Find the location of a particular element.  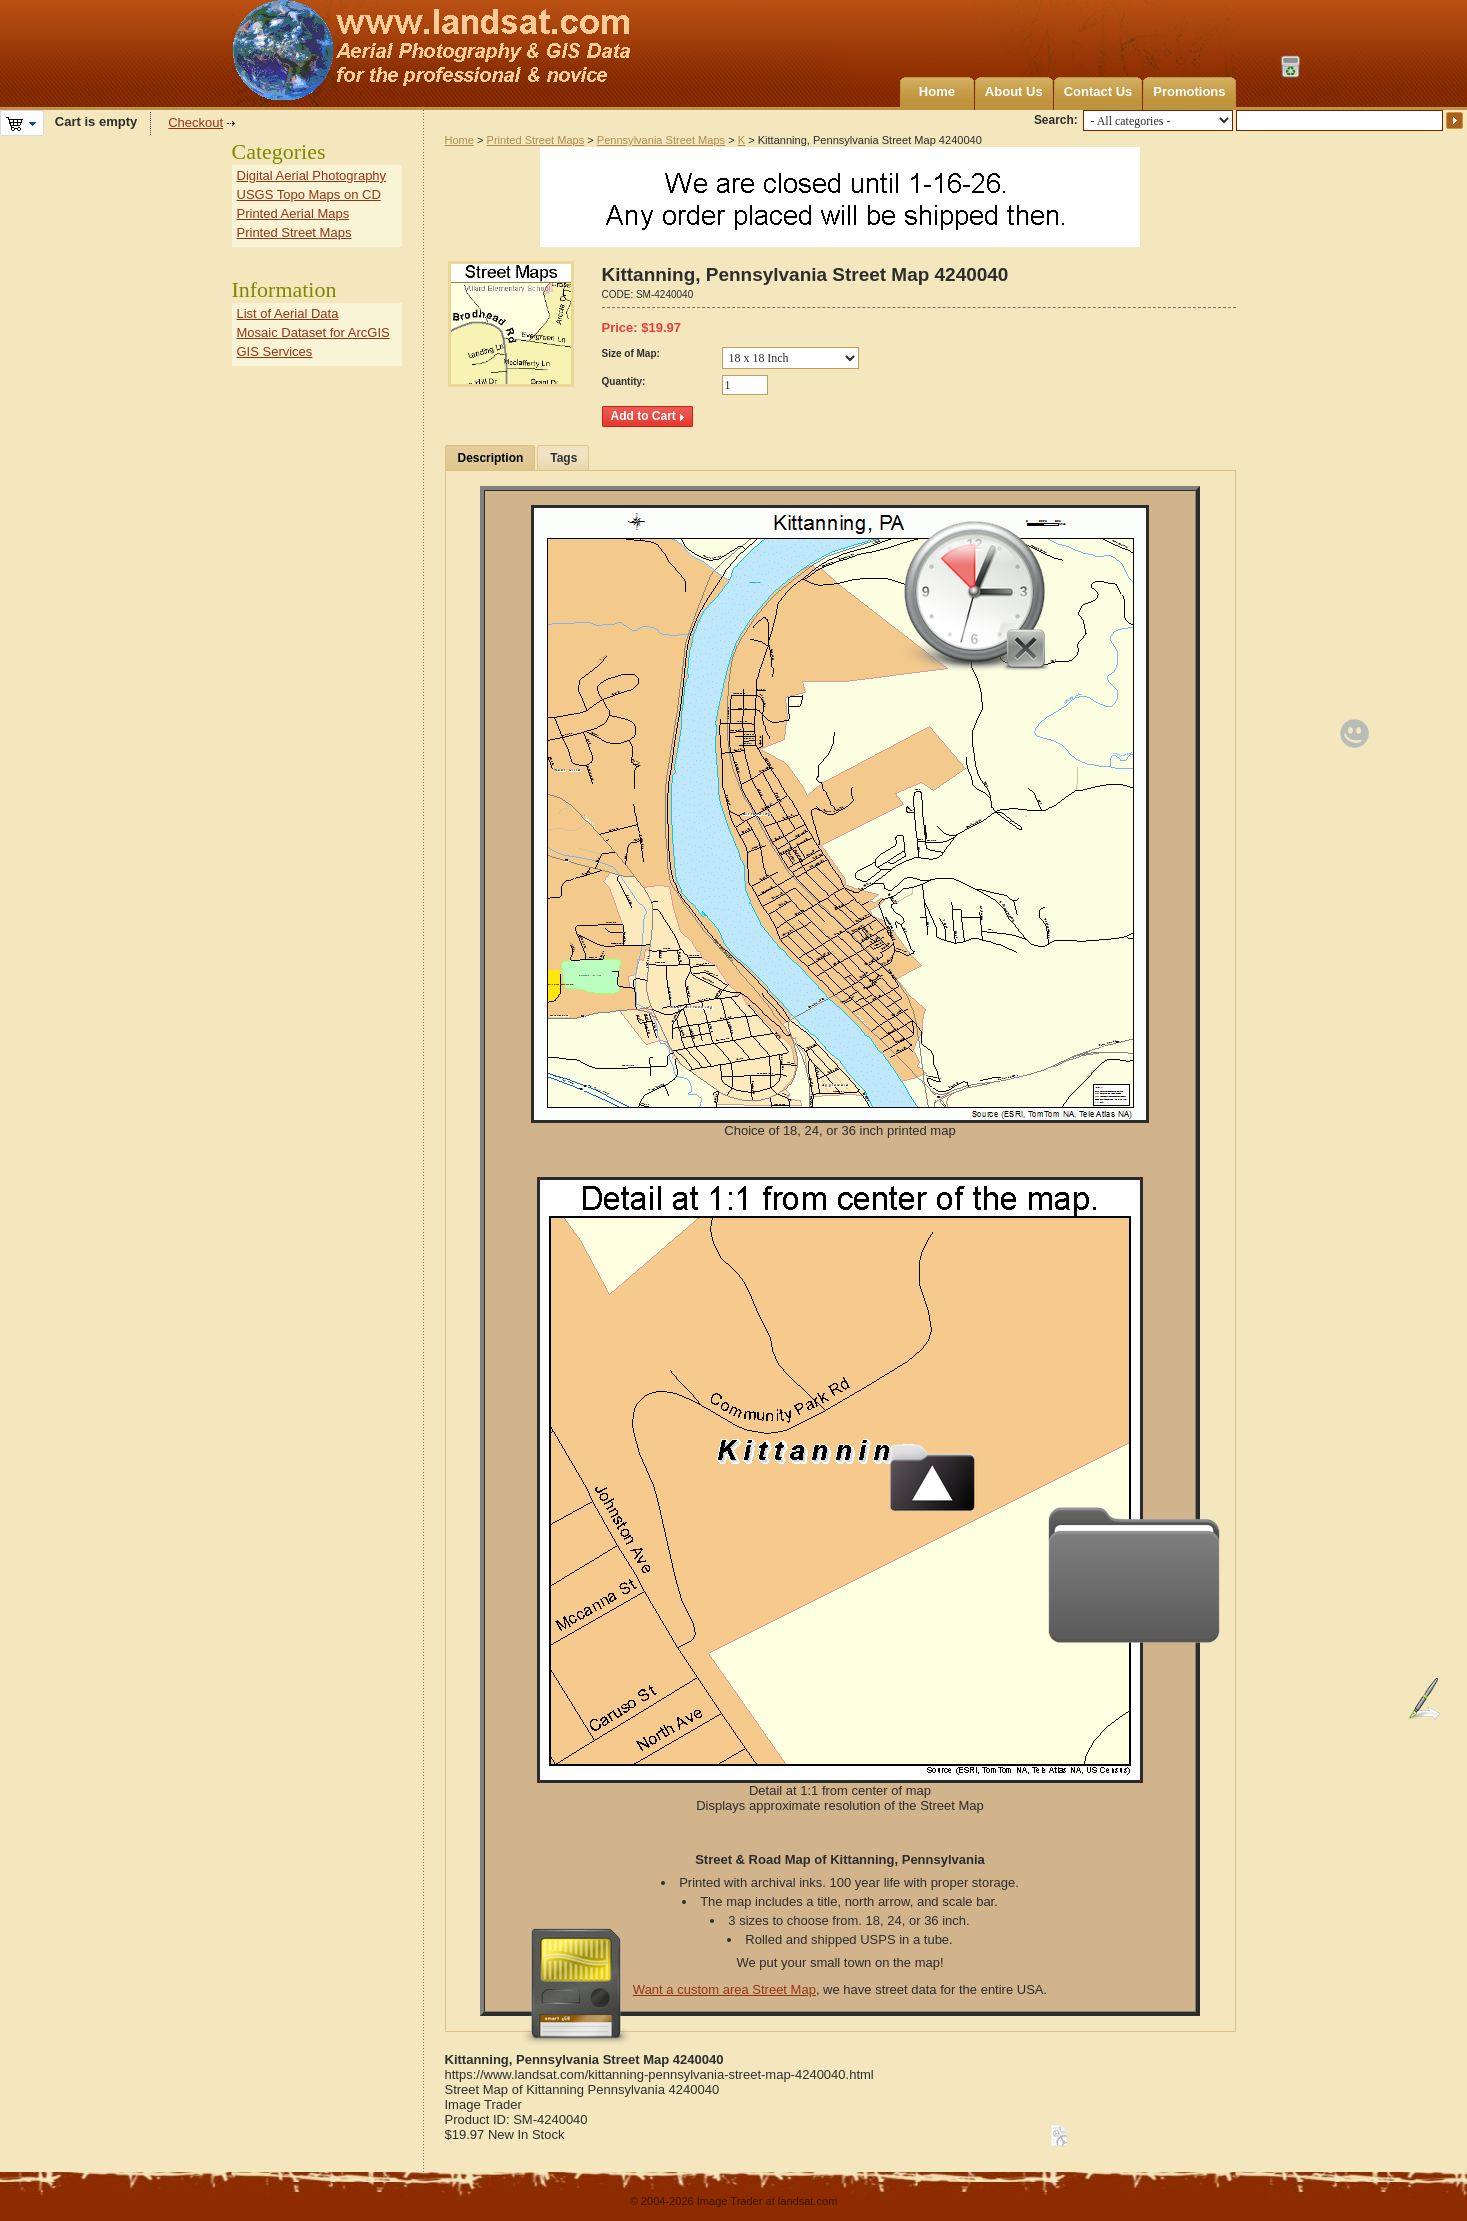

access removable flash storage device is located at coordinates (575, 1986).